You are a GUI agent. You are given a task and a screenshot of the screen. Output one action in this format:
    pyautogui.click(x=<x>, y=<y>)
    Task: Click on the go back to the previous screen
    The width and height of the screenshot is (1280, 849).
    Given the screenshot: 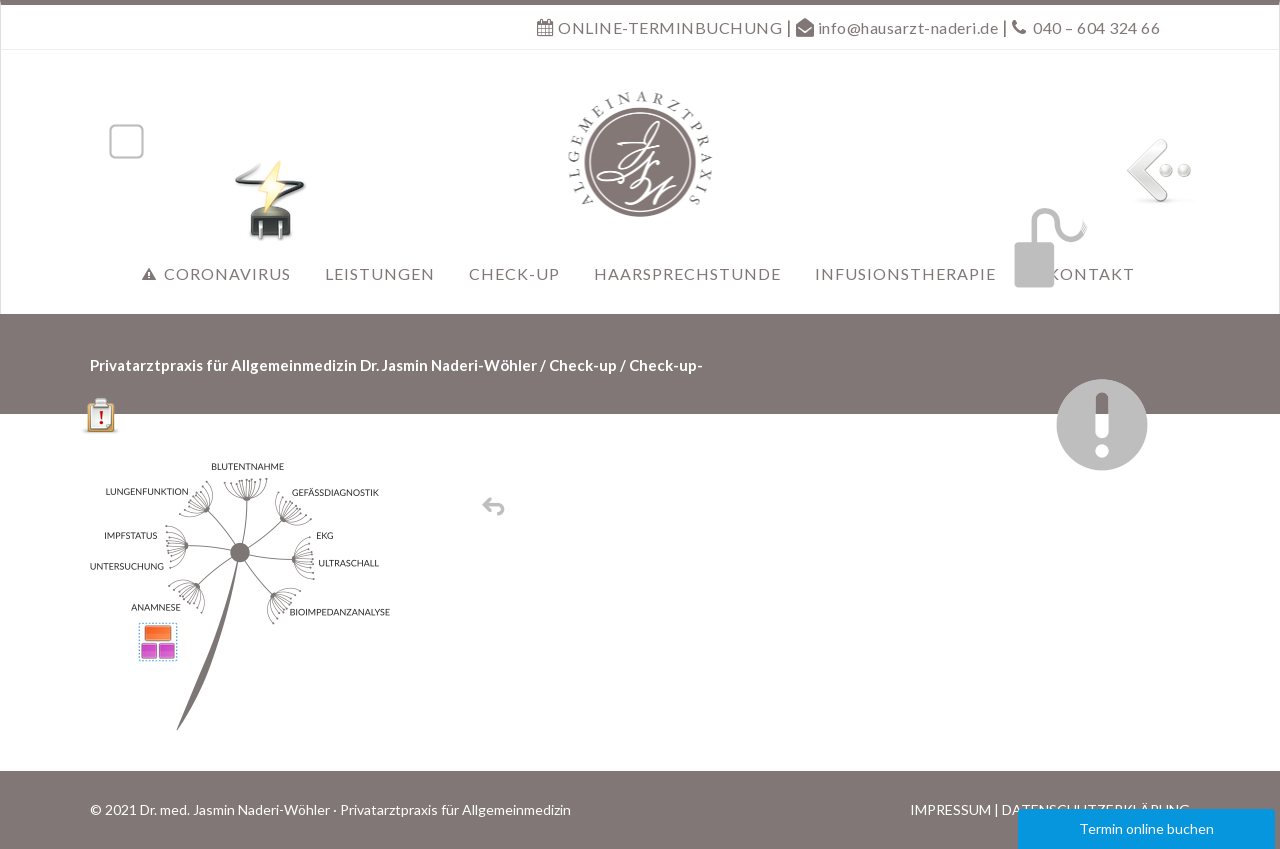 What is the action you would take?
    pyautogui.click(x=1159, y=170)
    